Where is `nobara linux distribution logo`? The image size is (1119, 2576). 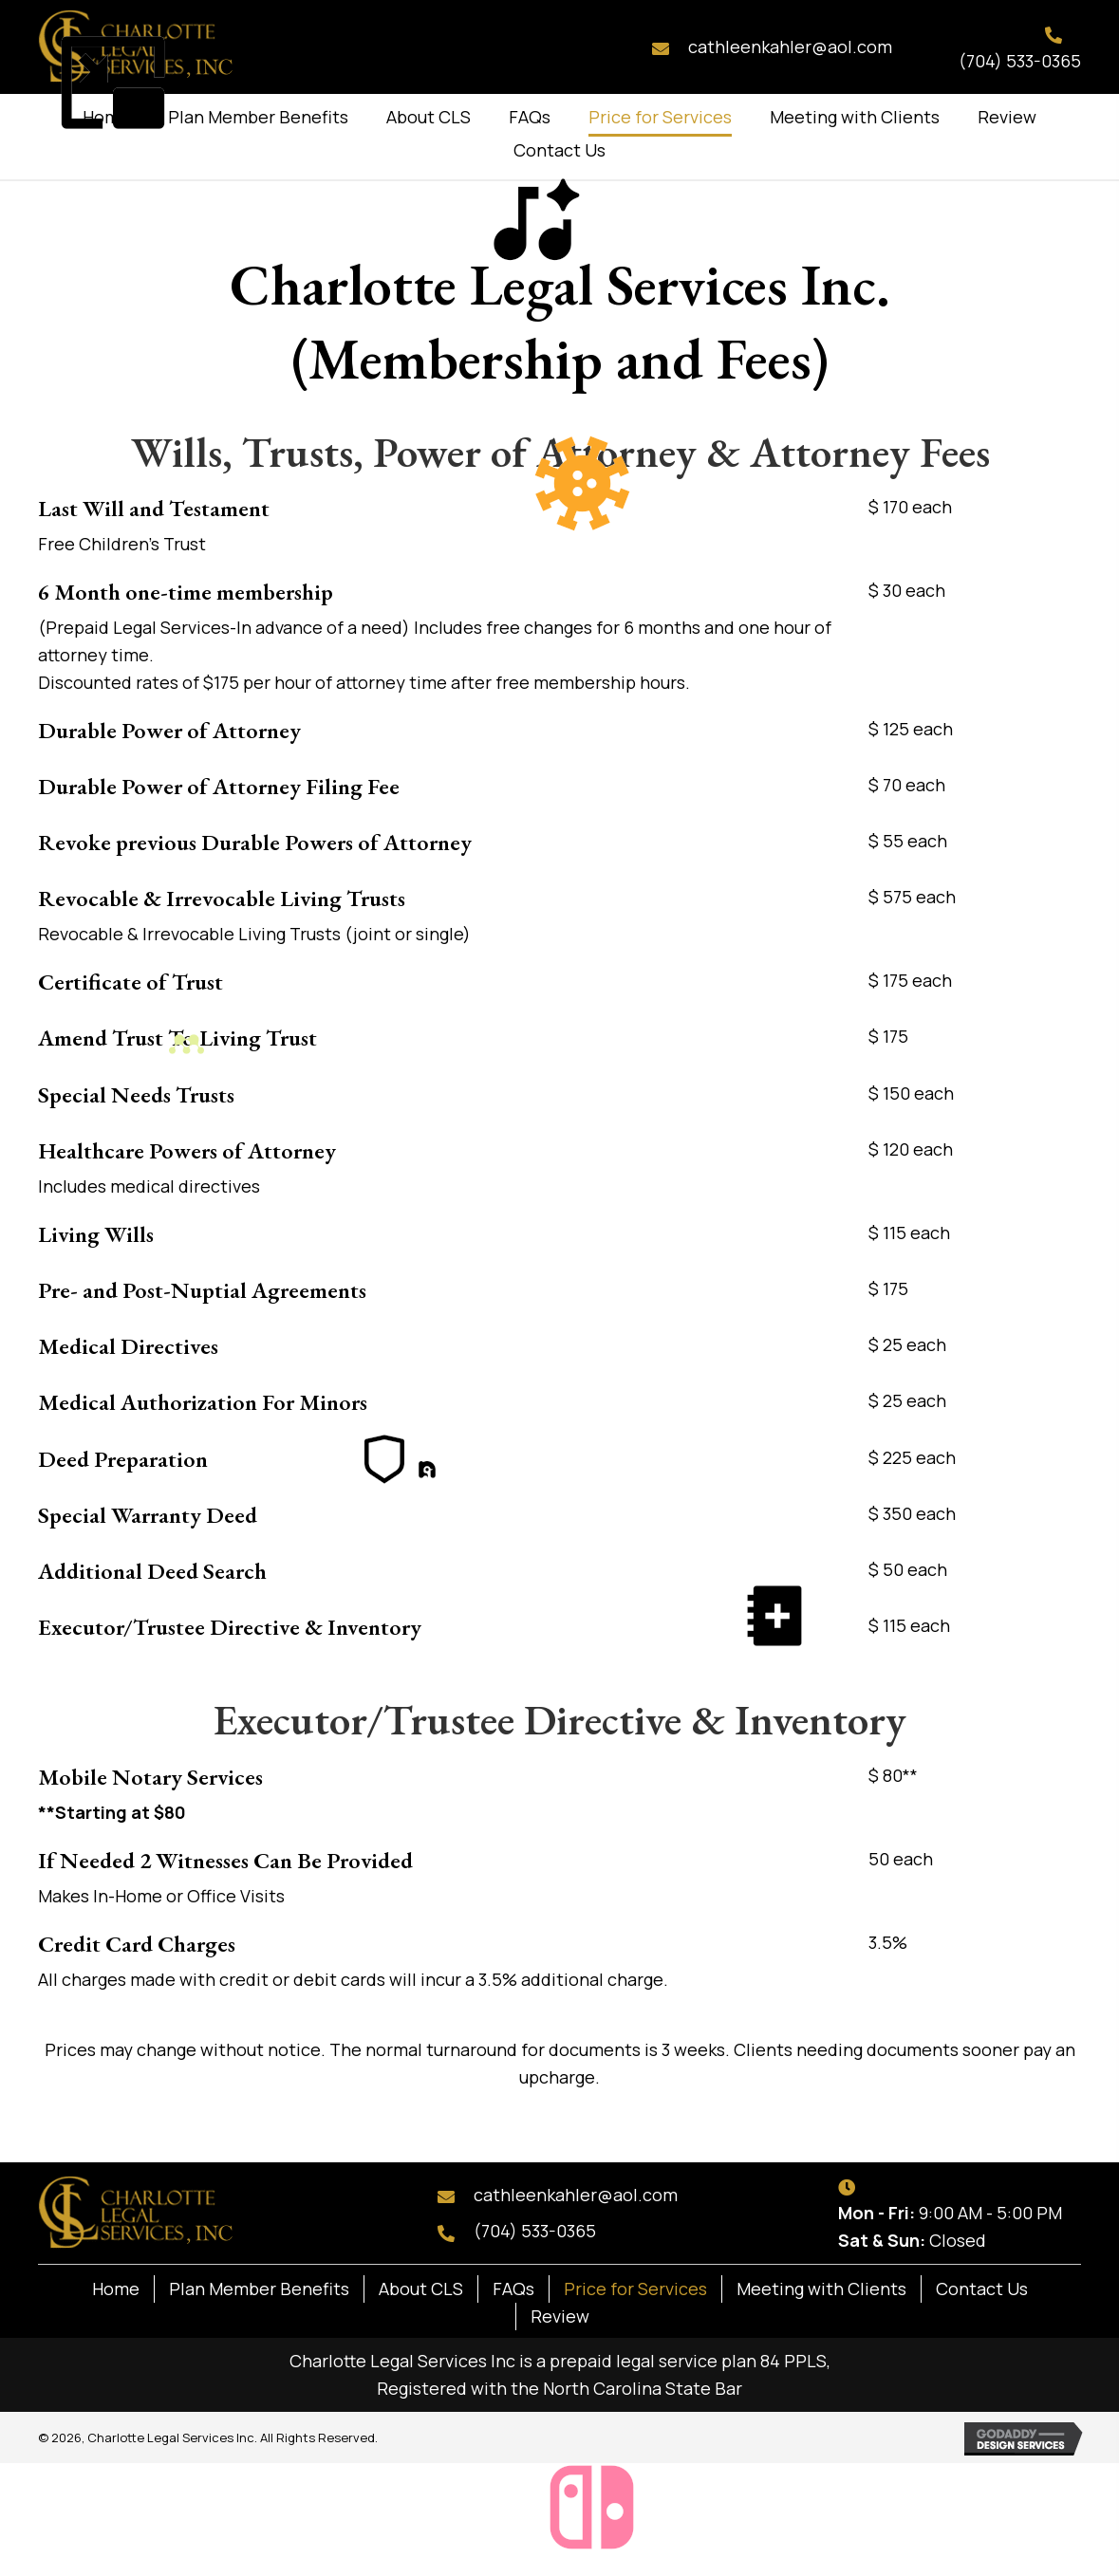 nobara linux distribution logo is located at coordinates (427, 1470).